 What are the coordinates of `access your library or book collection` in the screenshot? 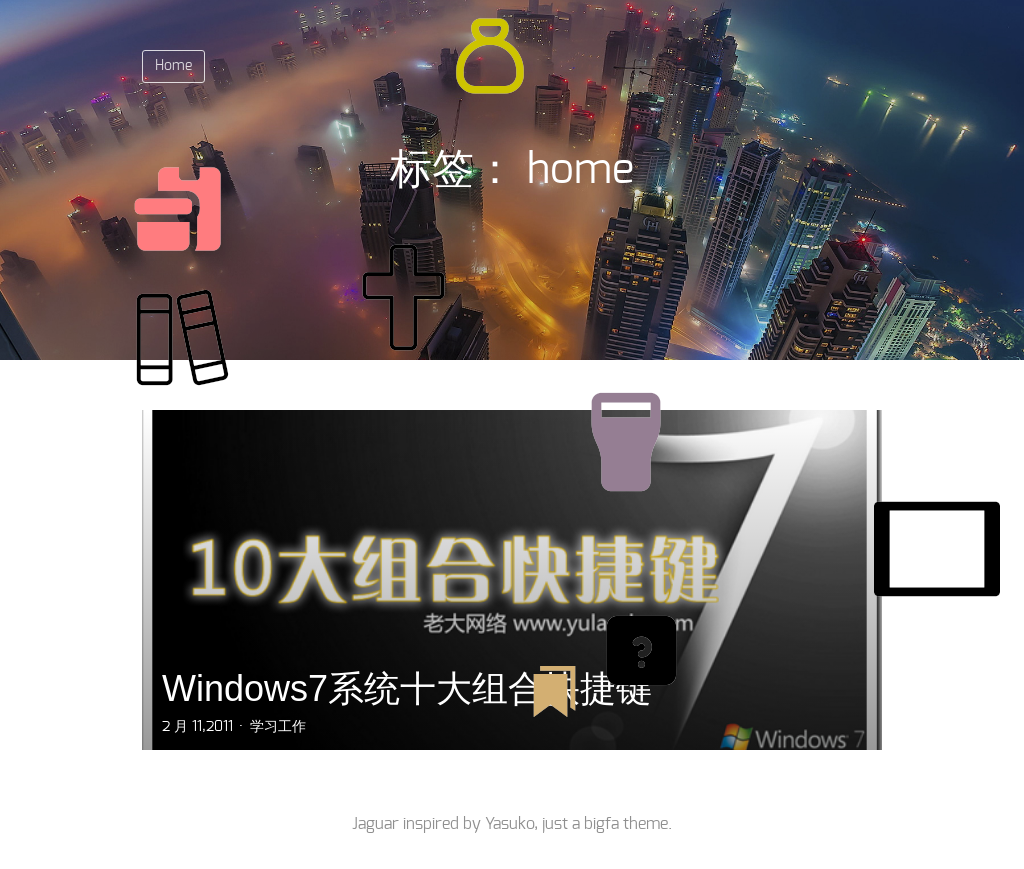 It's located at (178, 339).